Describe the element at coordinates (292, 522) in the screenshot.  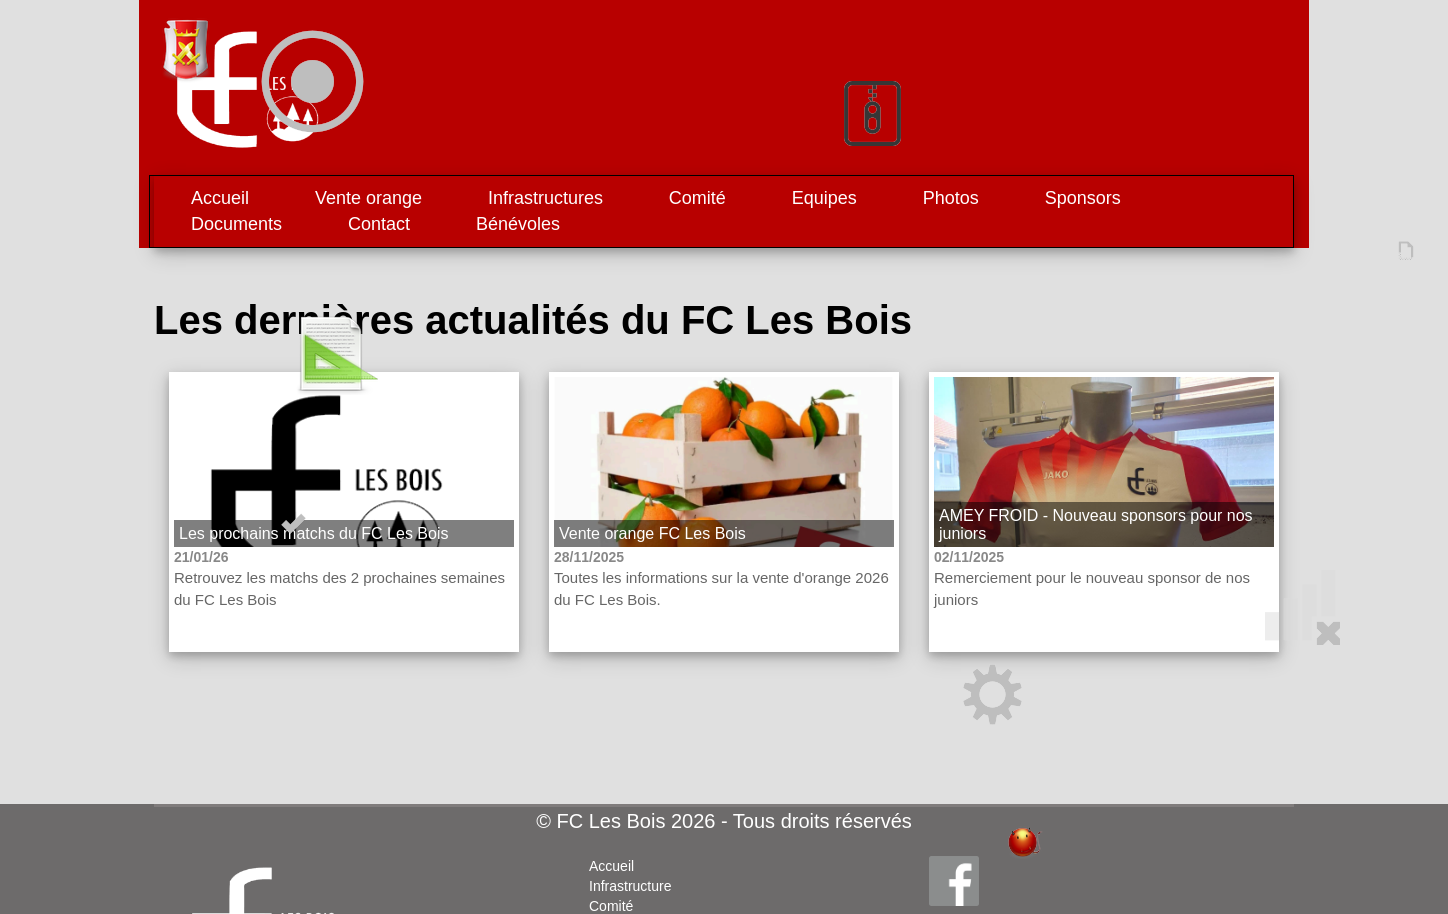
I see `indicates a completed or successful action` at that location.